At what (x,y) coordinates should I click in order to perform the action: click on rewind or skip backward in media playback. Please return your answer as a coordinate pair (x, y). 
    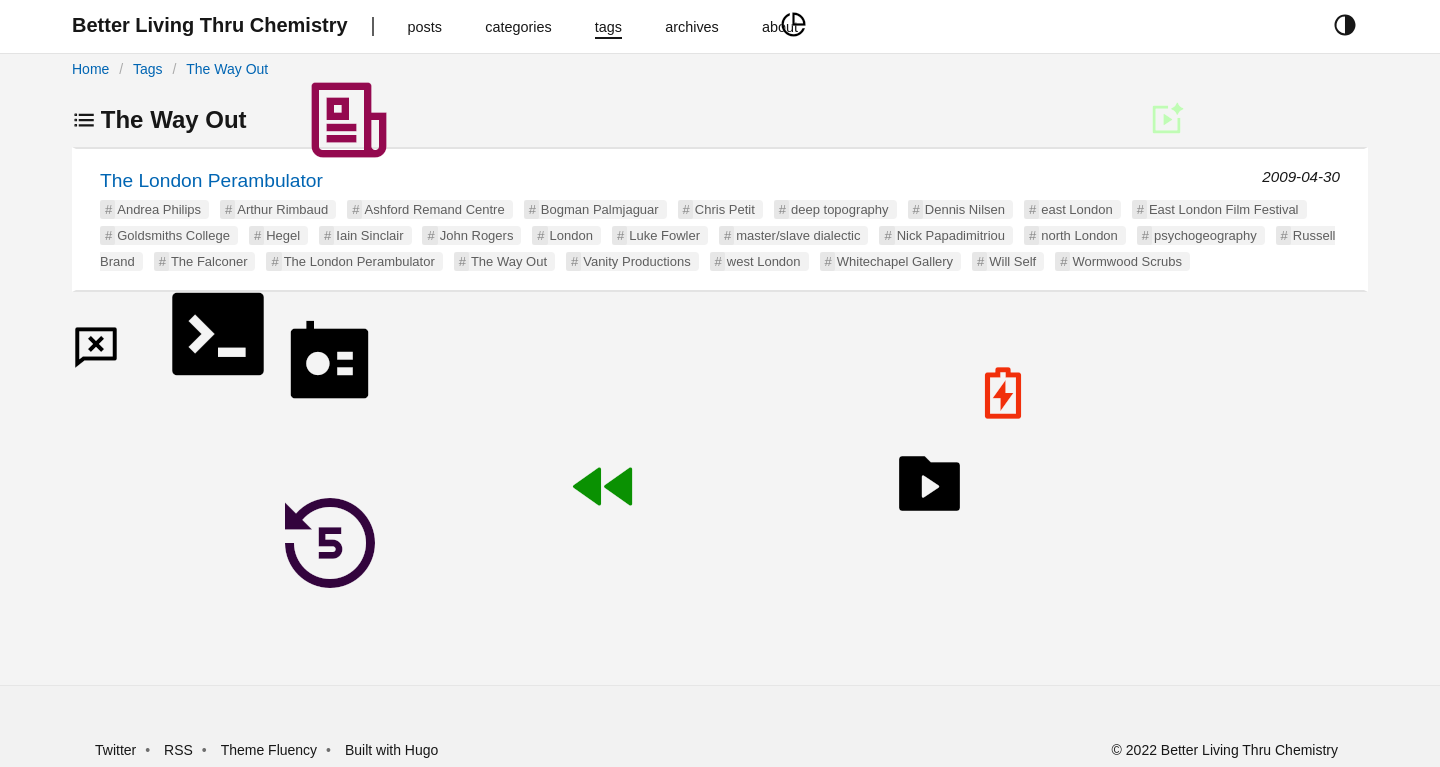
    Looking at the image, I should click on (604, 486).